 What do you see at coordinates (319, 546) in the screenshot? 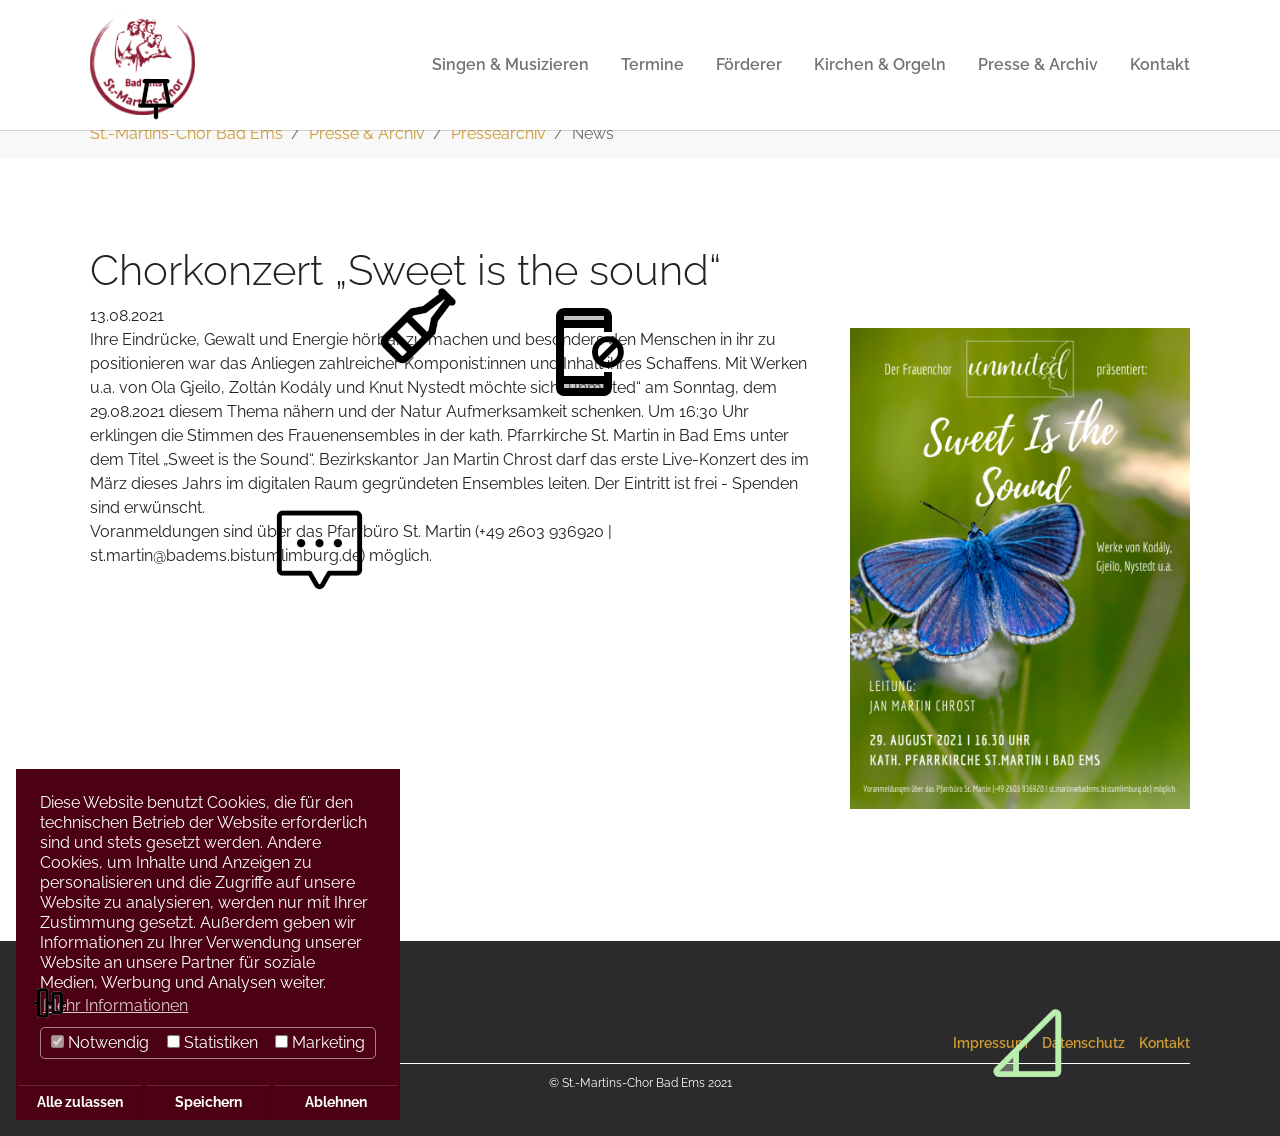
I see `open chat or messaging` at bounding box center [319, 546].